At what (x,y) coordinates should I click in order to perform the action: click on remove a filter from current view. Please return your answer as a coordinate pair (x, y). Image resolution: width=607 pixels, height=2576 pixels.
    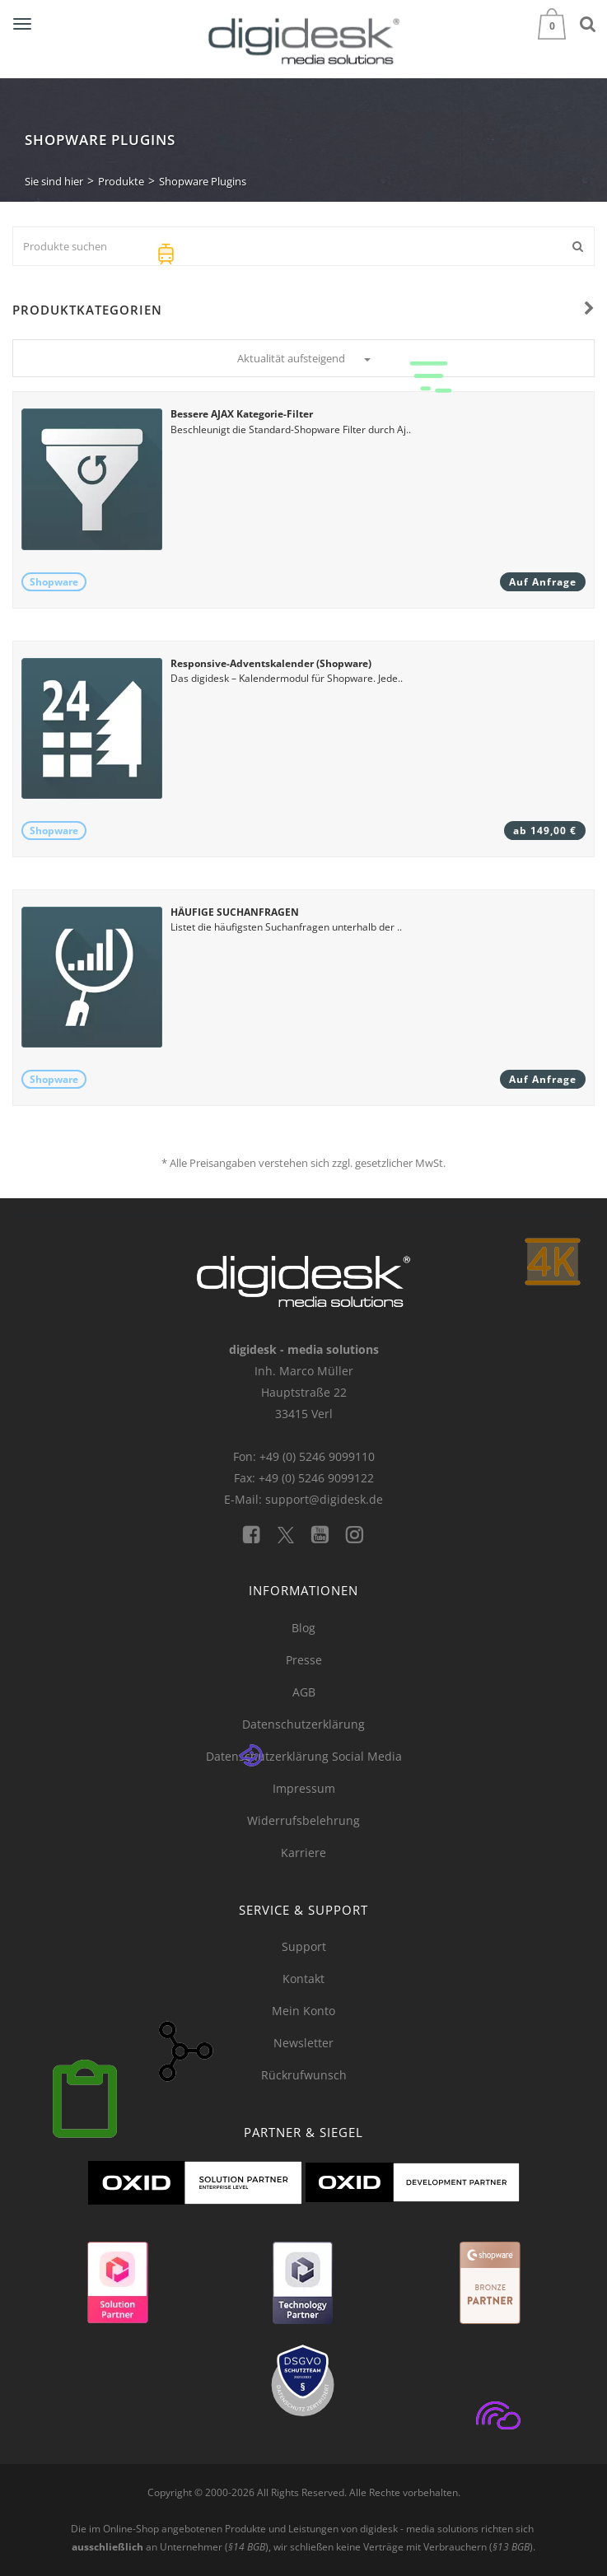
    Looking at the image, I should click on (428, 376).